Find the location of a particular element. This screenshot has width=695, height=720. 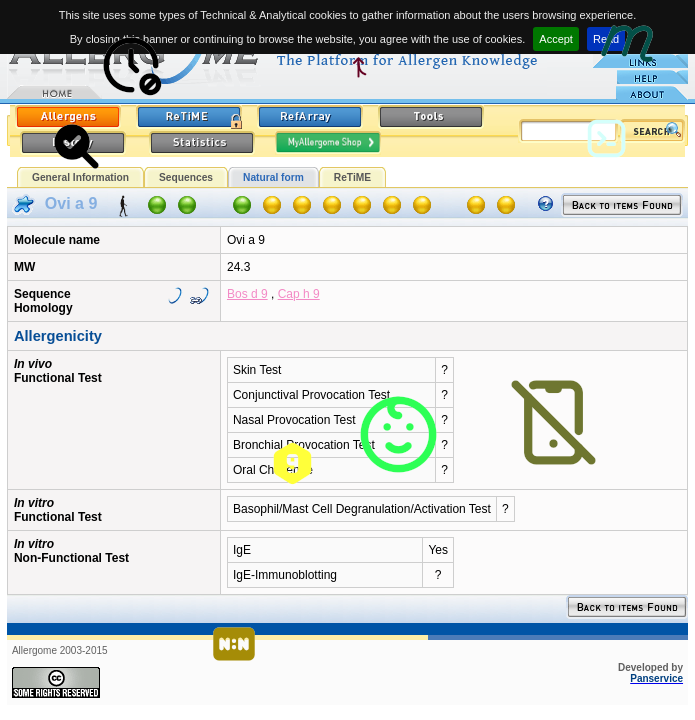

search completed successfully is located at coordinates (76, 146).